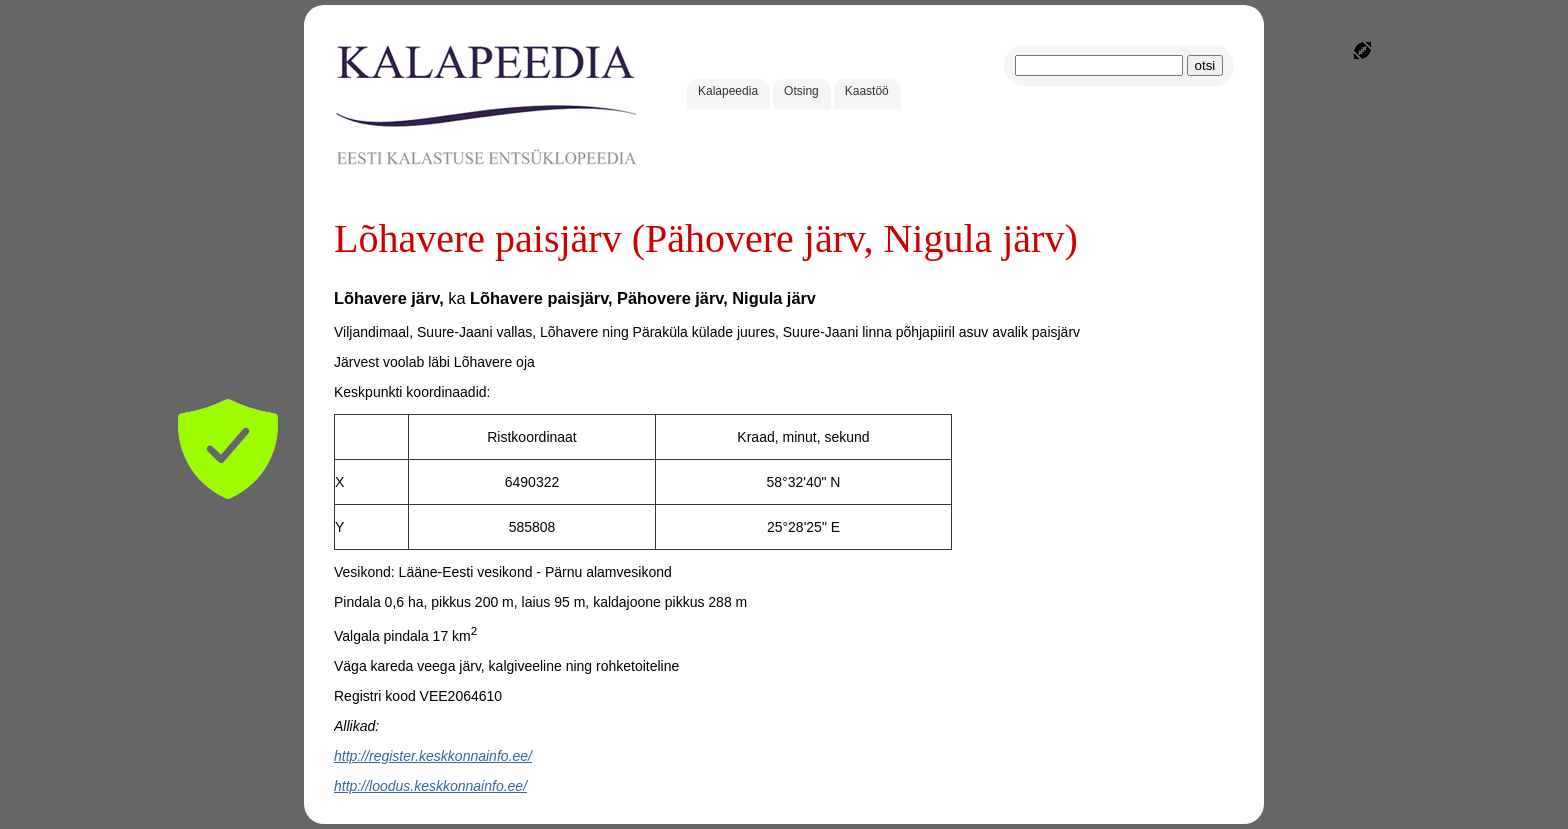  What do you see at coordinates (228, 449) in the screenshot?
I see `indicates verified or secure status` at bounding box center [228, 449].